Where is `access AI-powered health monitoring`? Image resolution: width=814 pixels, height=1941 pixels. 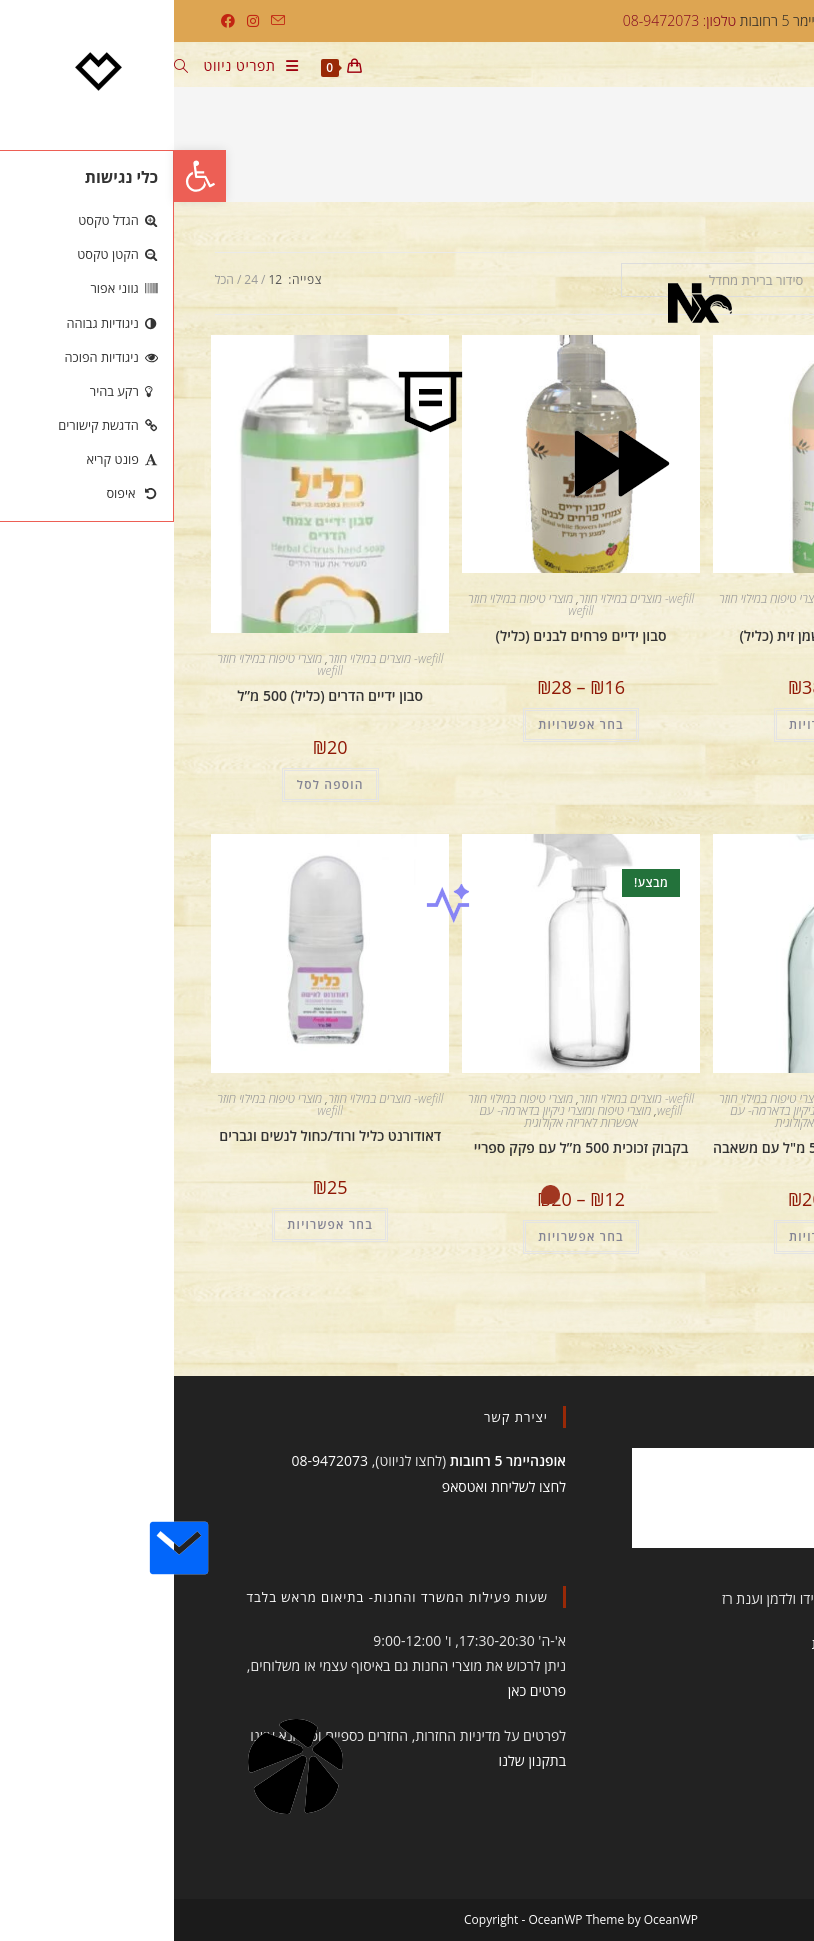
access AI-powered health monitoring is located at coordinates (448, 905).